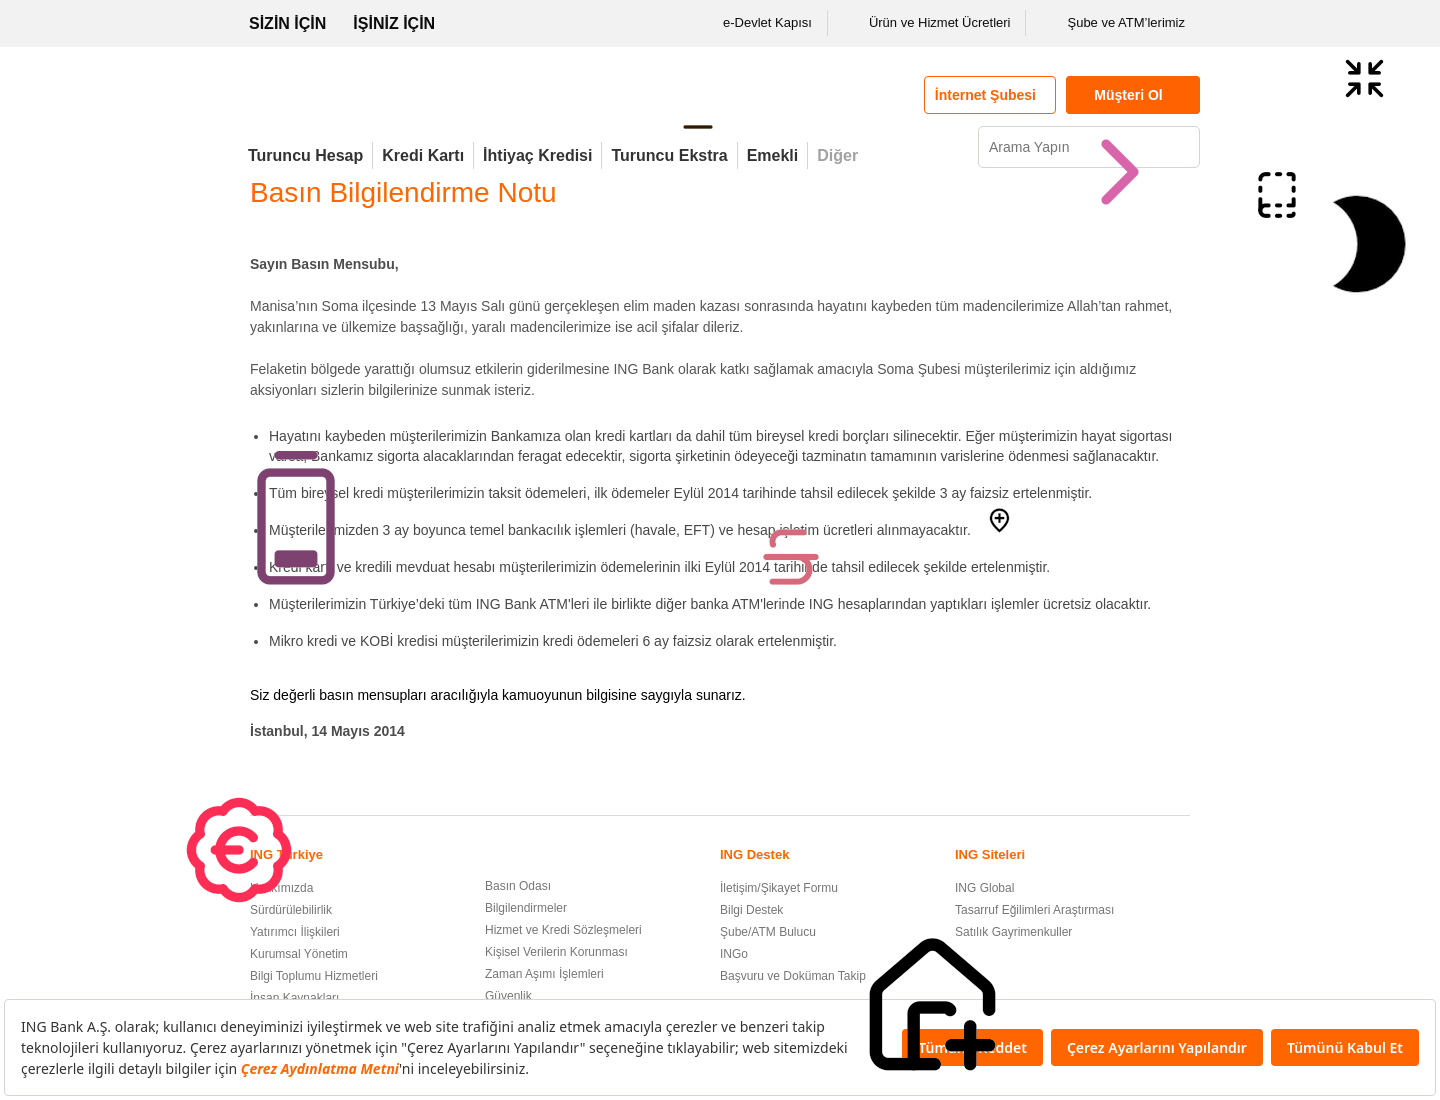 The image size is (1440, 1100). What do you see at coordinates (1364, 78) in the screenshot?
I see `minimize or reduce window size` at bounding box center [1364, 78].